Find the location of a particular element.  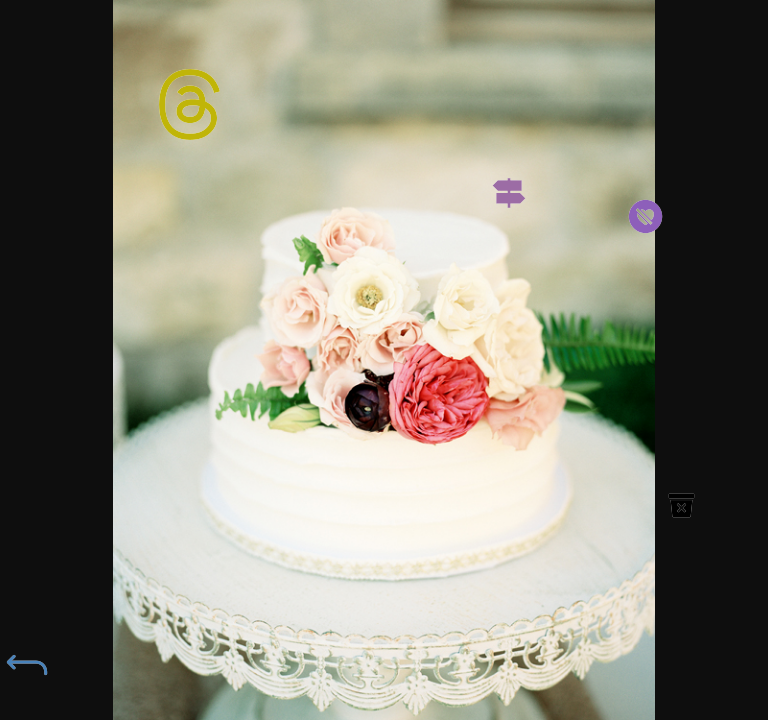

remove from favorites is located at coordinates (645, 216).